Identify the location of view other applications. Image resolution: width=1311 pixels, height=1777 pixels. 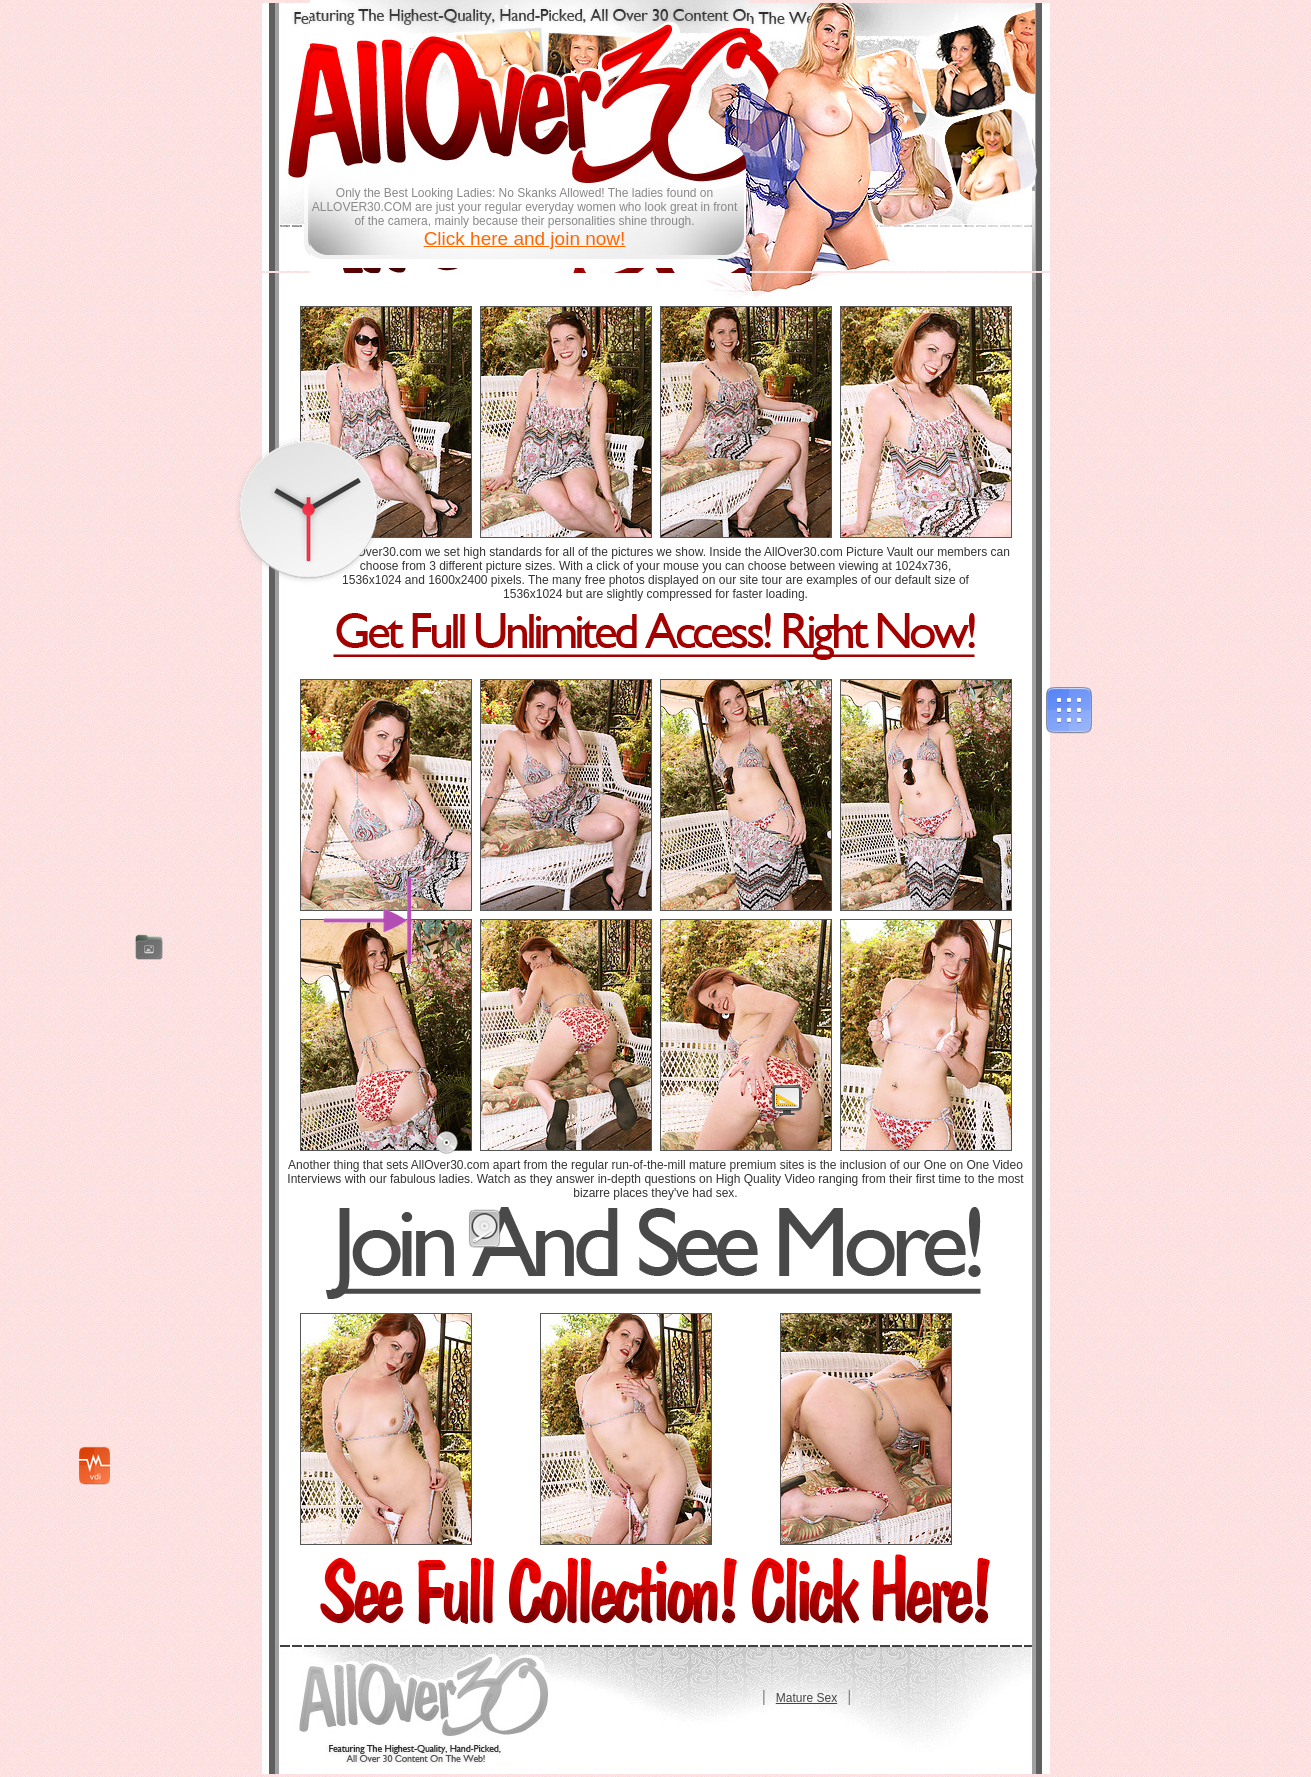
(1069, 710).